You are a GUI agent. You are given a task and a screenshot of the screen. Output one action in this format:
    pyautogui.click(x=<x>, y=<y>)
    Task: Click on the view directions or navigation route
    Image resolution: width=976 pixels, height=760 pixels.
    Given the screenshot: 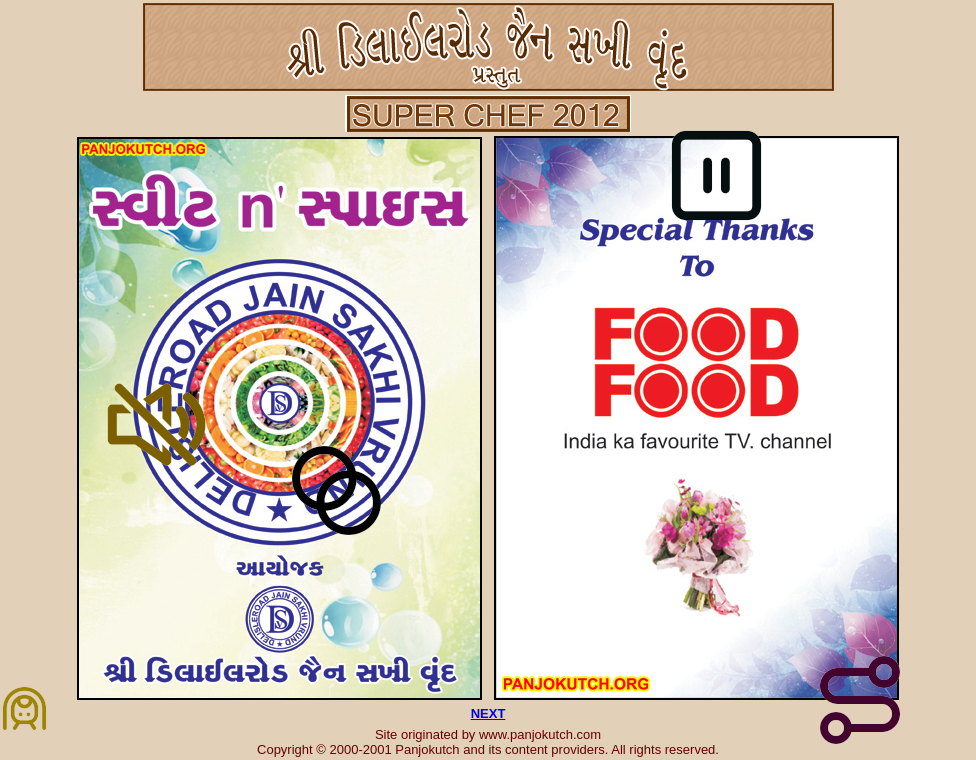 What is the action you would take?
    pyautogui.click(x=860, y=700)
    